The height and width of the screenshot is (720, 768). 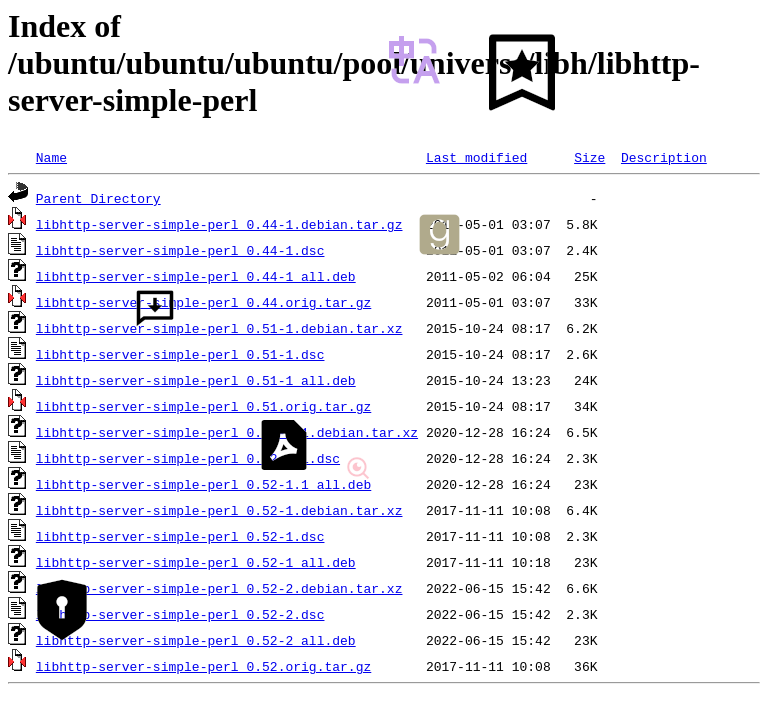 I want to click on bookmark this item as a favorite, so click(x=522, y=71).